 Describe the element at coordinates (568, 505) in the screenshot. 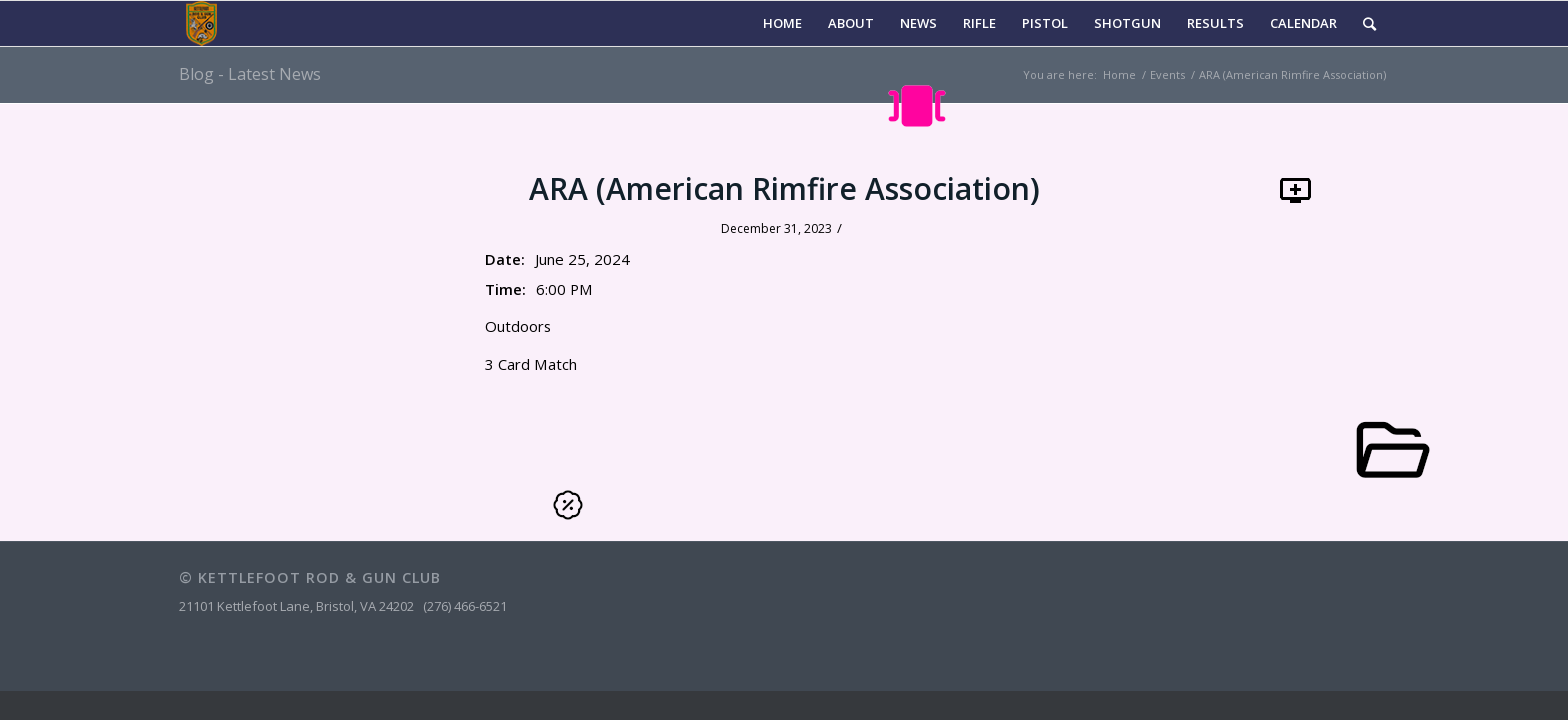

I see `view available discounts or promotions` at that location.